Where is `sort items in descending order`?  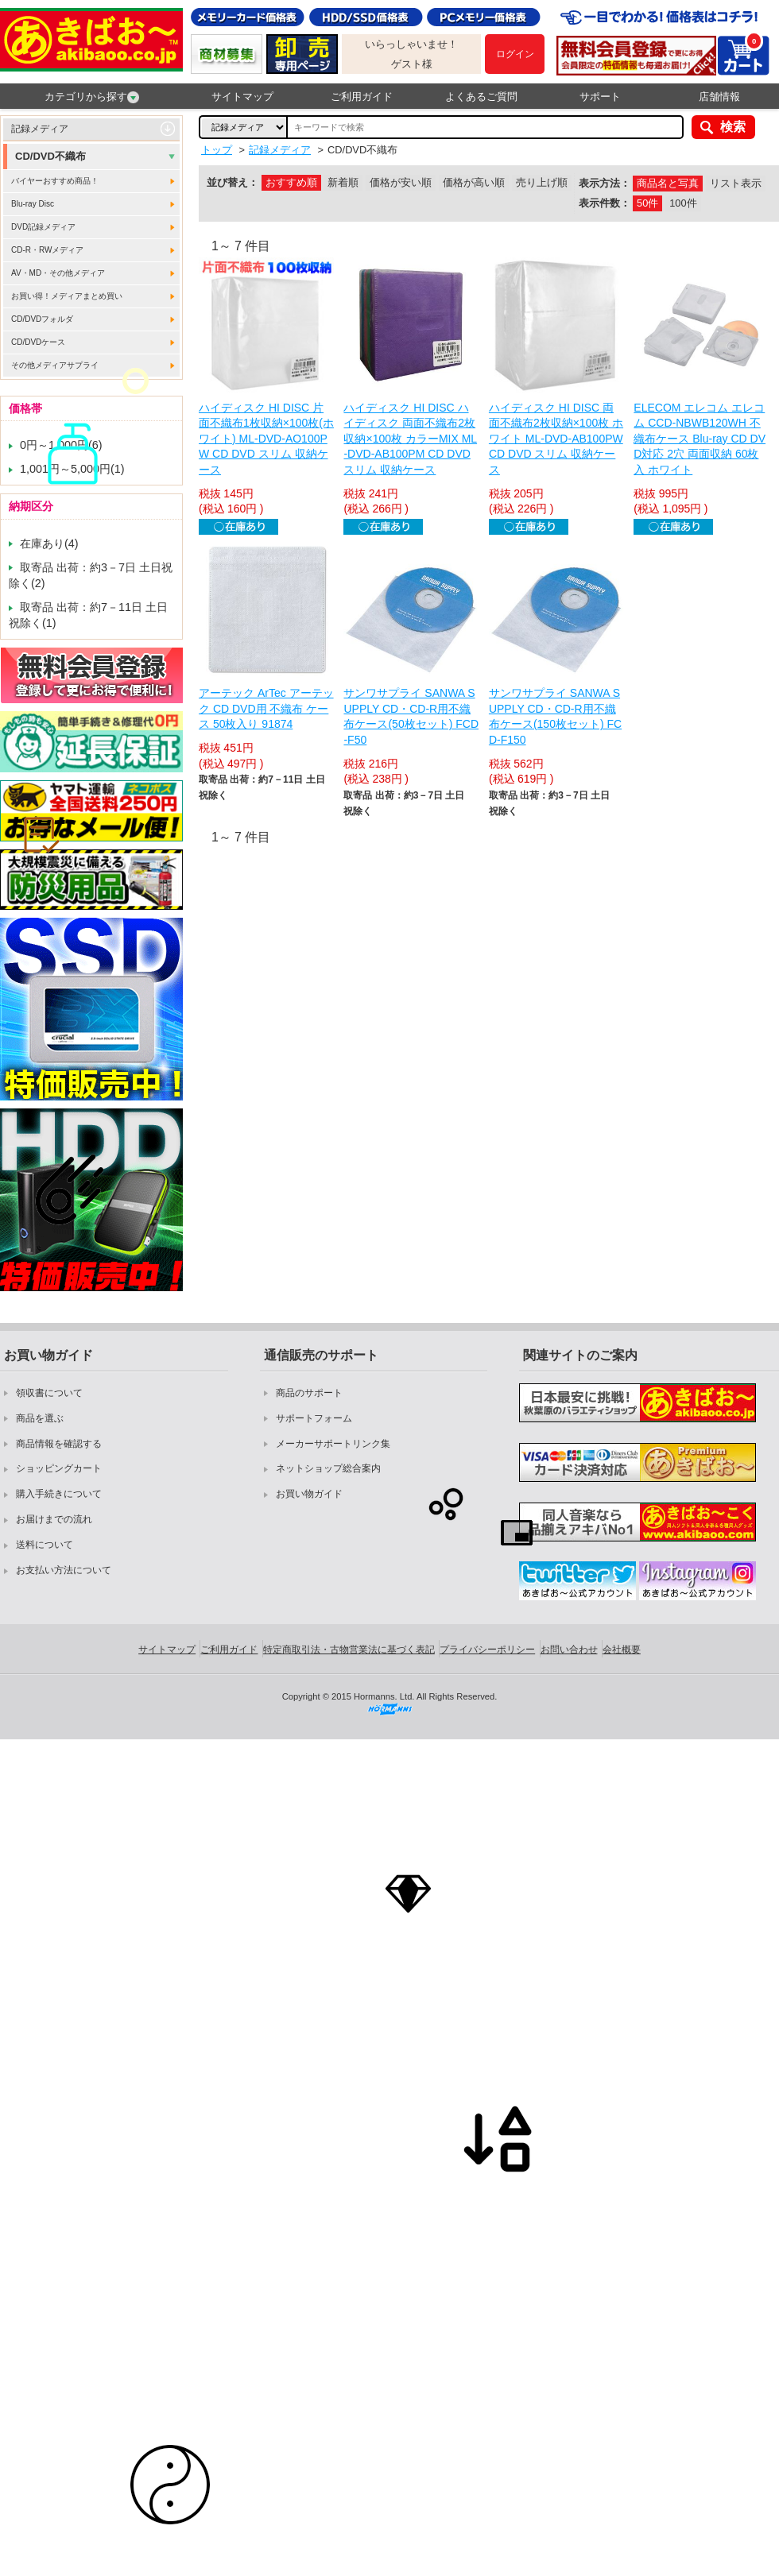
sort items in descending order is located at coordinates (497, 2139).